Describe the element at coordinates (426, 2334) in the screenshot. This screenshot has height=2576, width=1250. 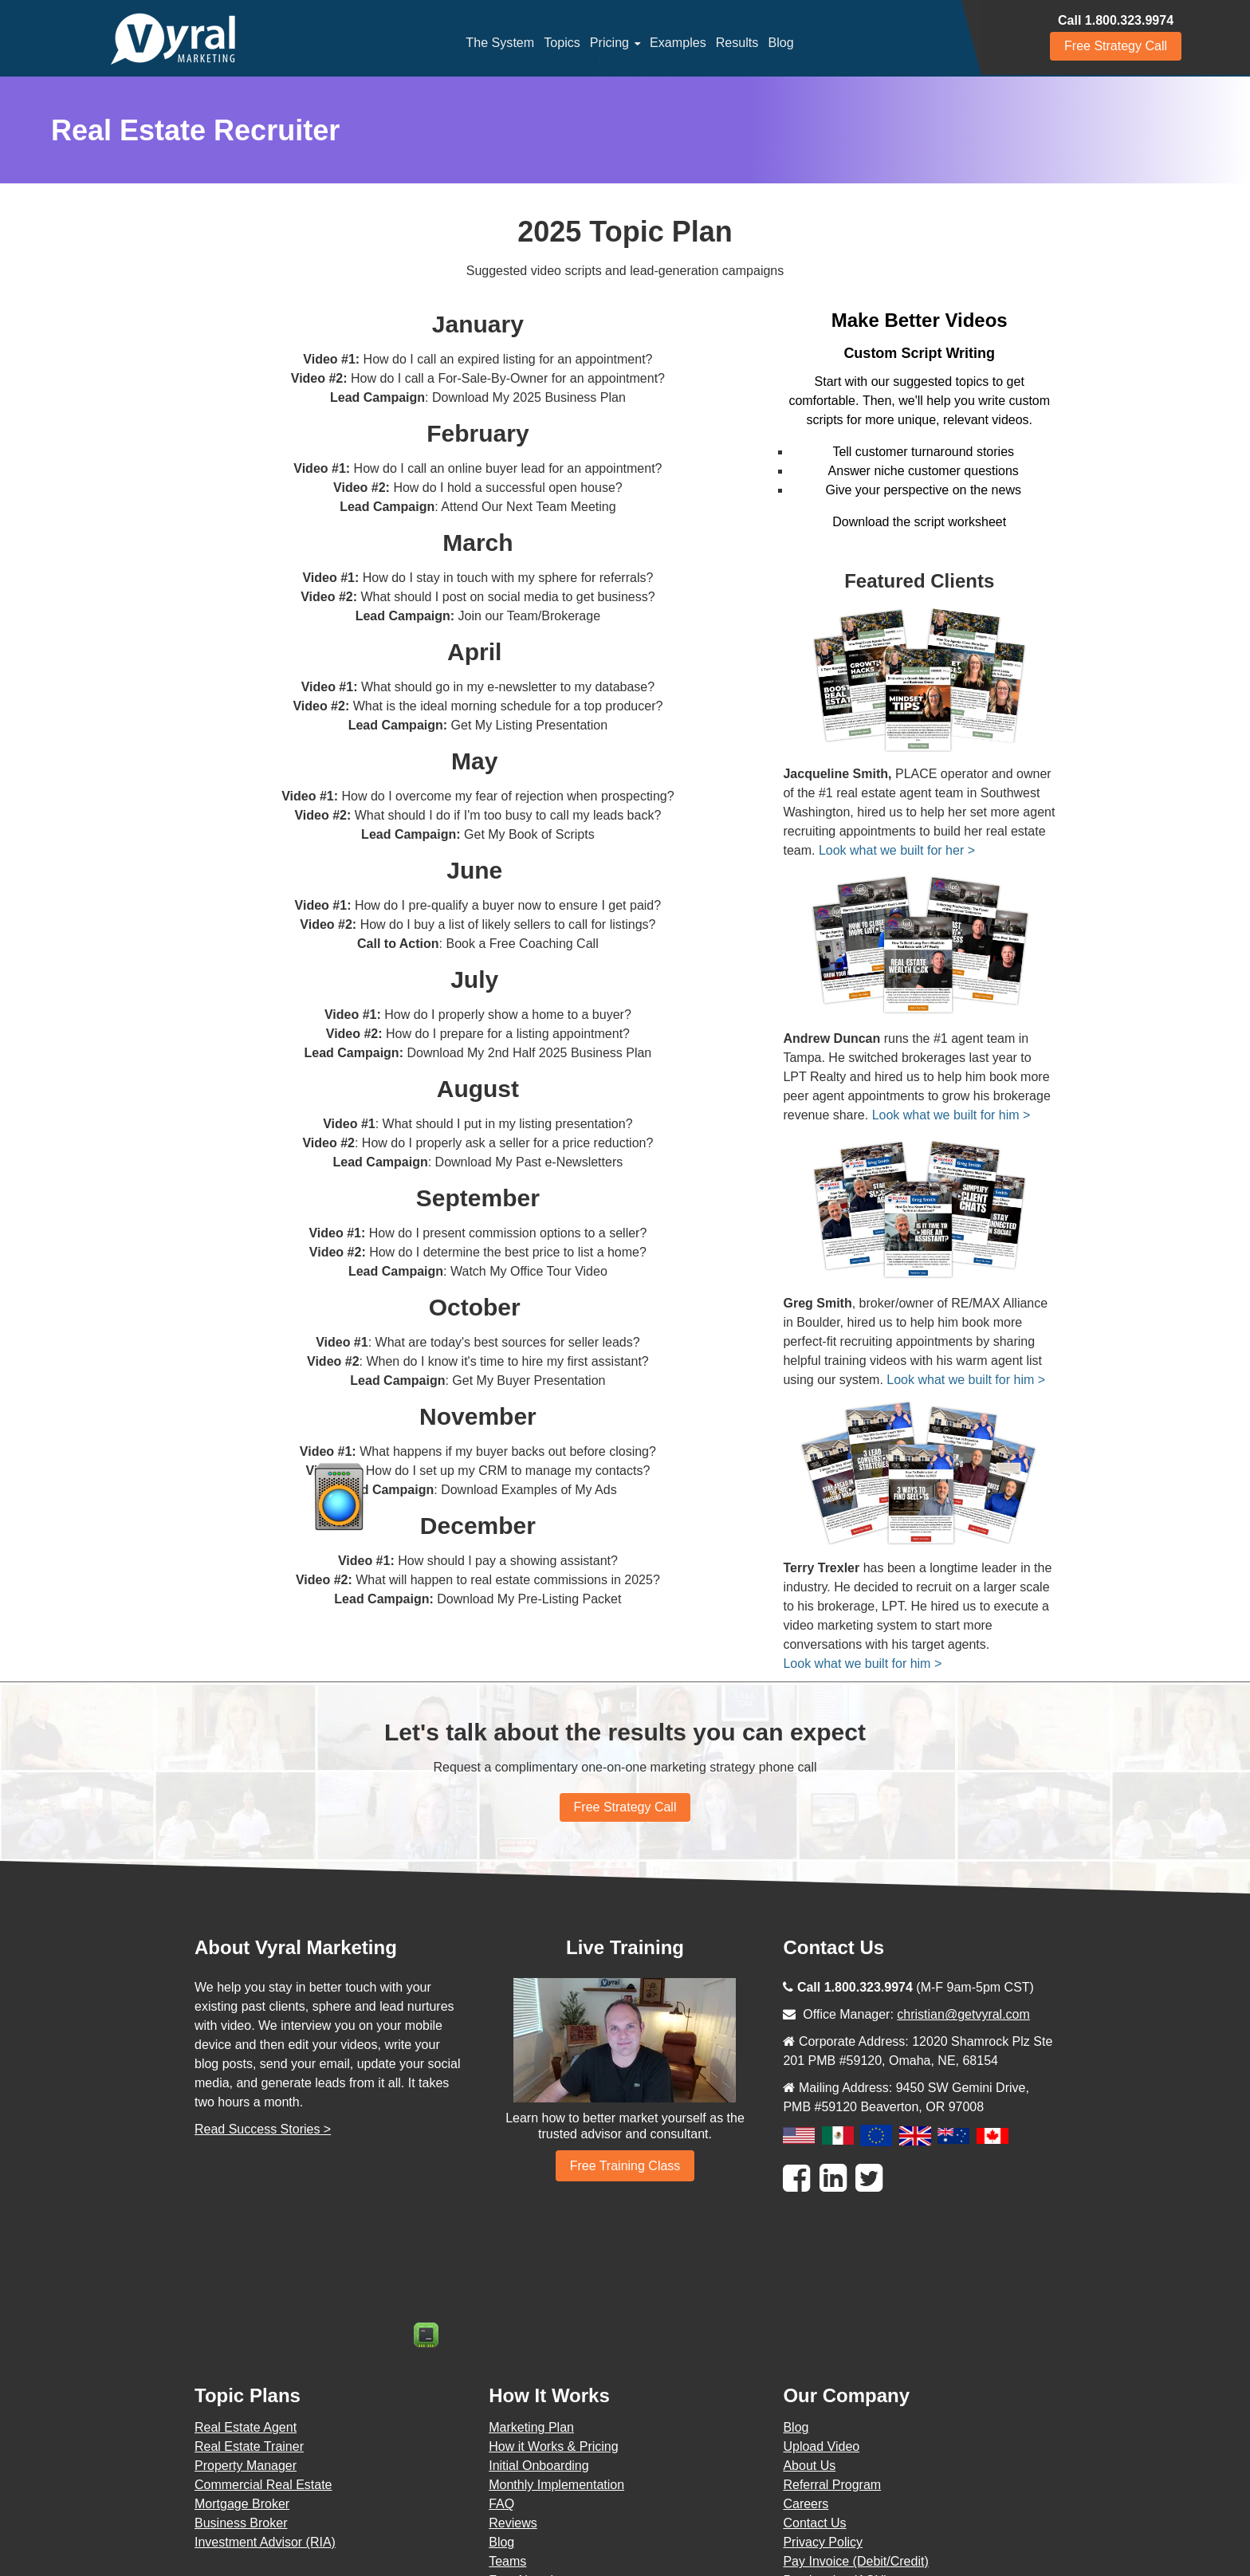
I see `view system memory usage` at that location.